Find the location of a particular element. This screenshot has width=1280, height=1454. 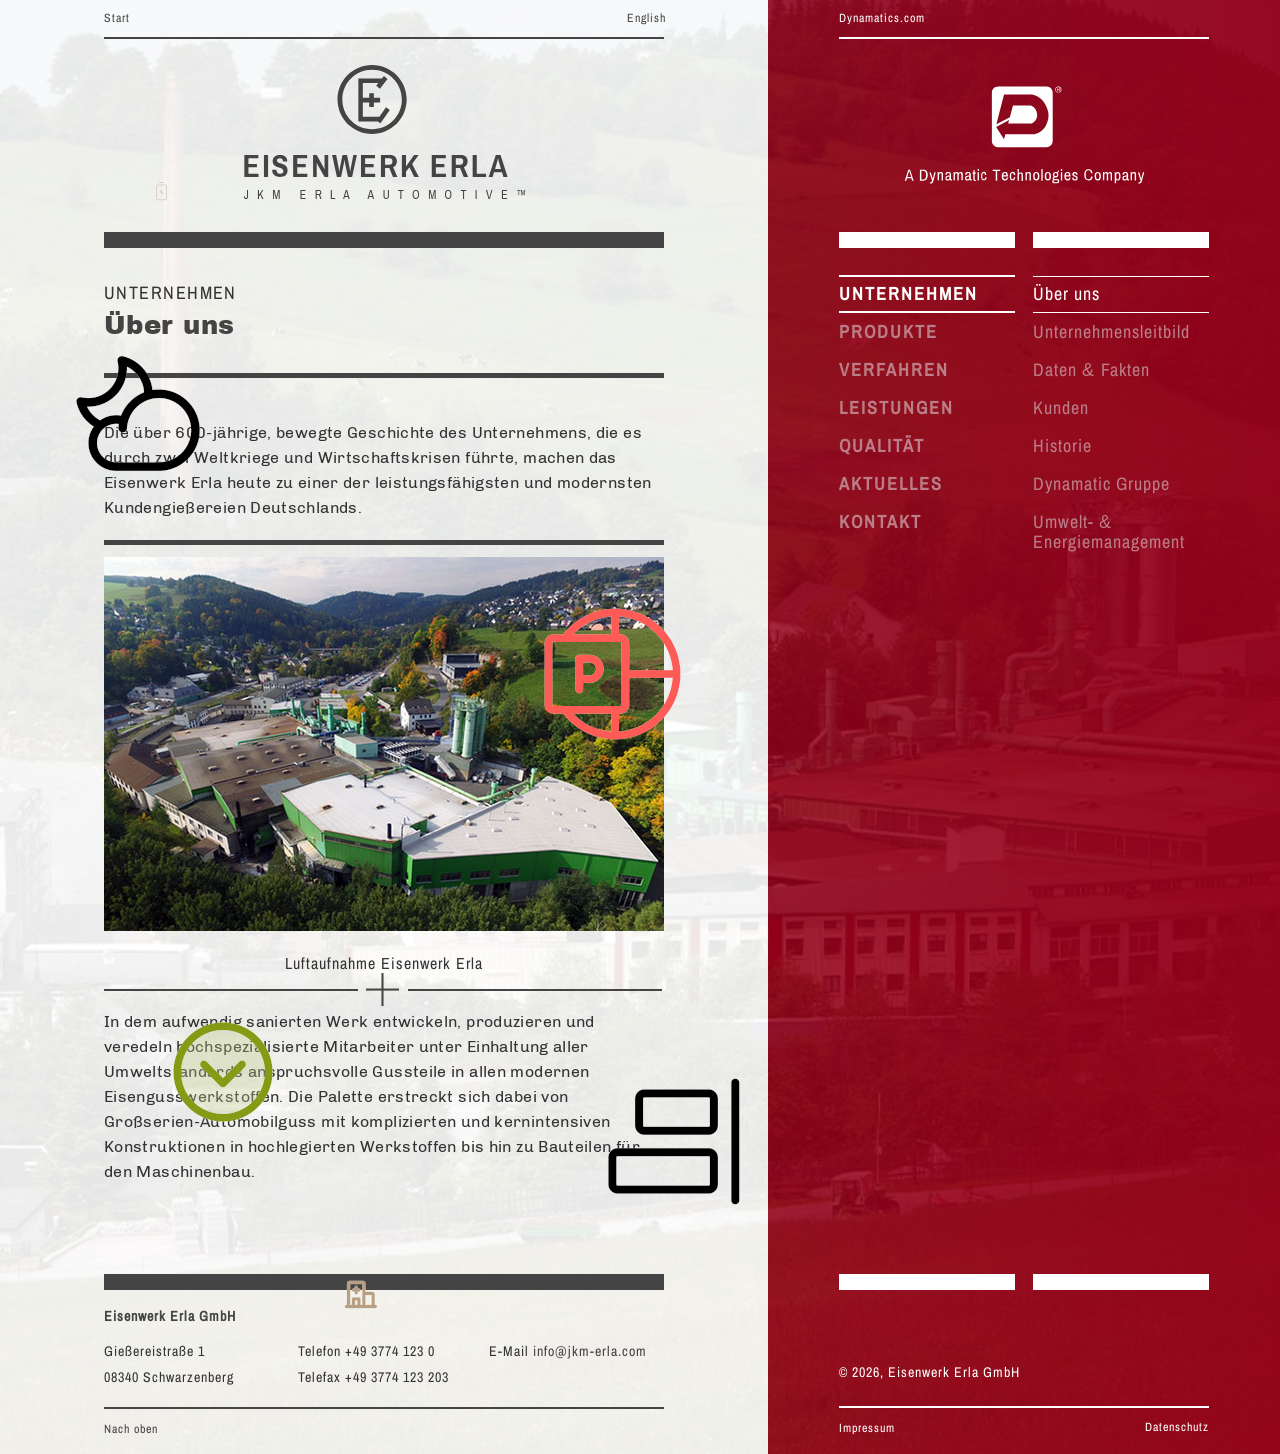

find nearby hospitals or medical facilities is located at coordinates (359, 1294).